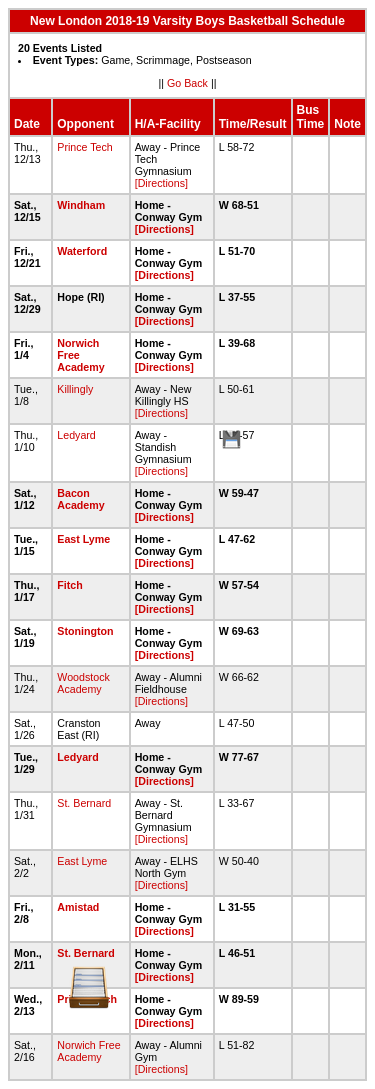 This screenshot has width=375, height=1089. What do you see at coordinates (89, 988) in the screenshot?
I see `access all my files in finder` at bounding box center [89, 988].